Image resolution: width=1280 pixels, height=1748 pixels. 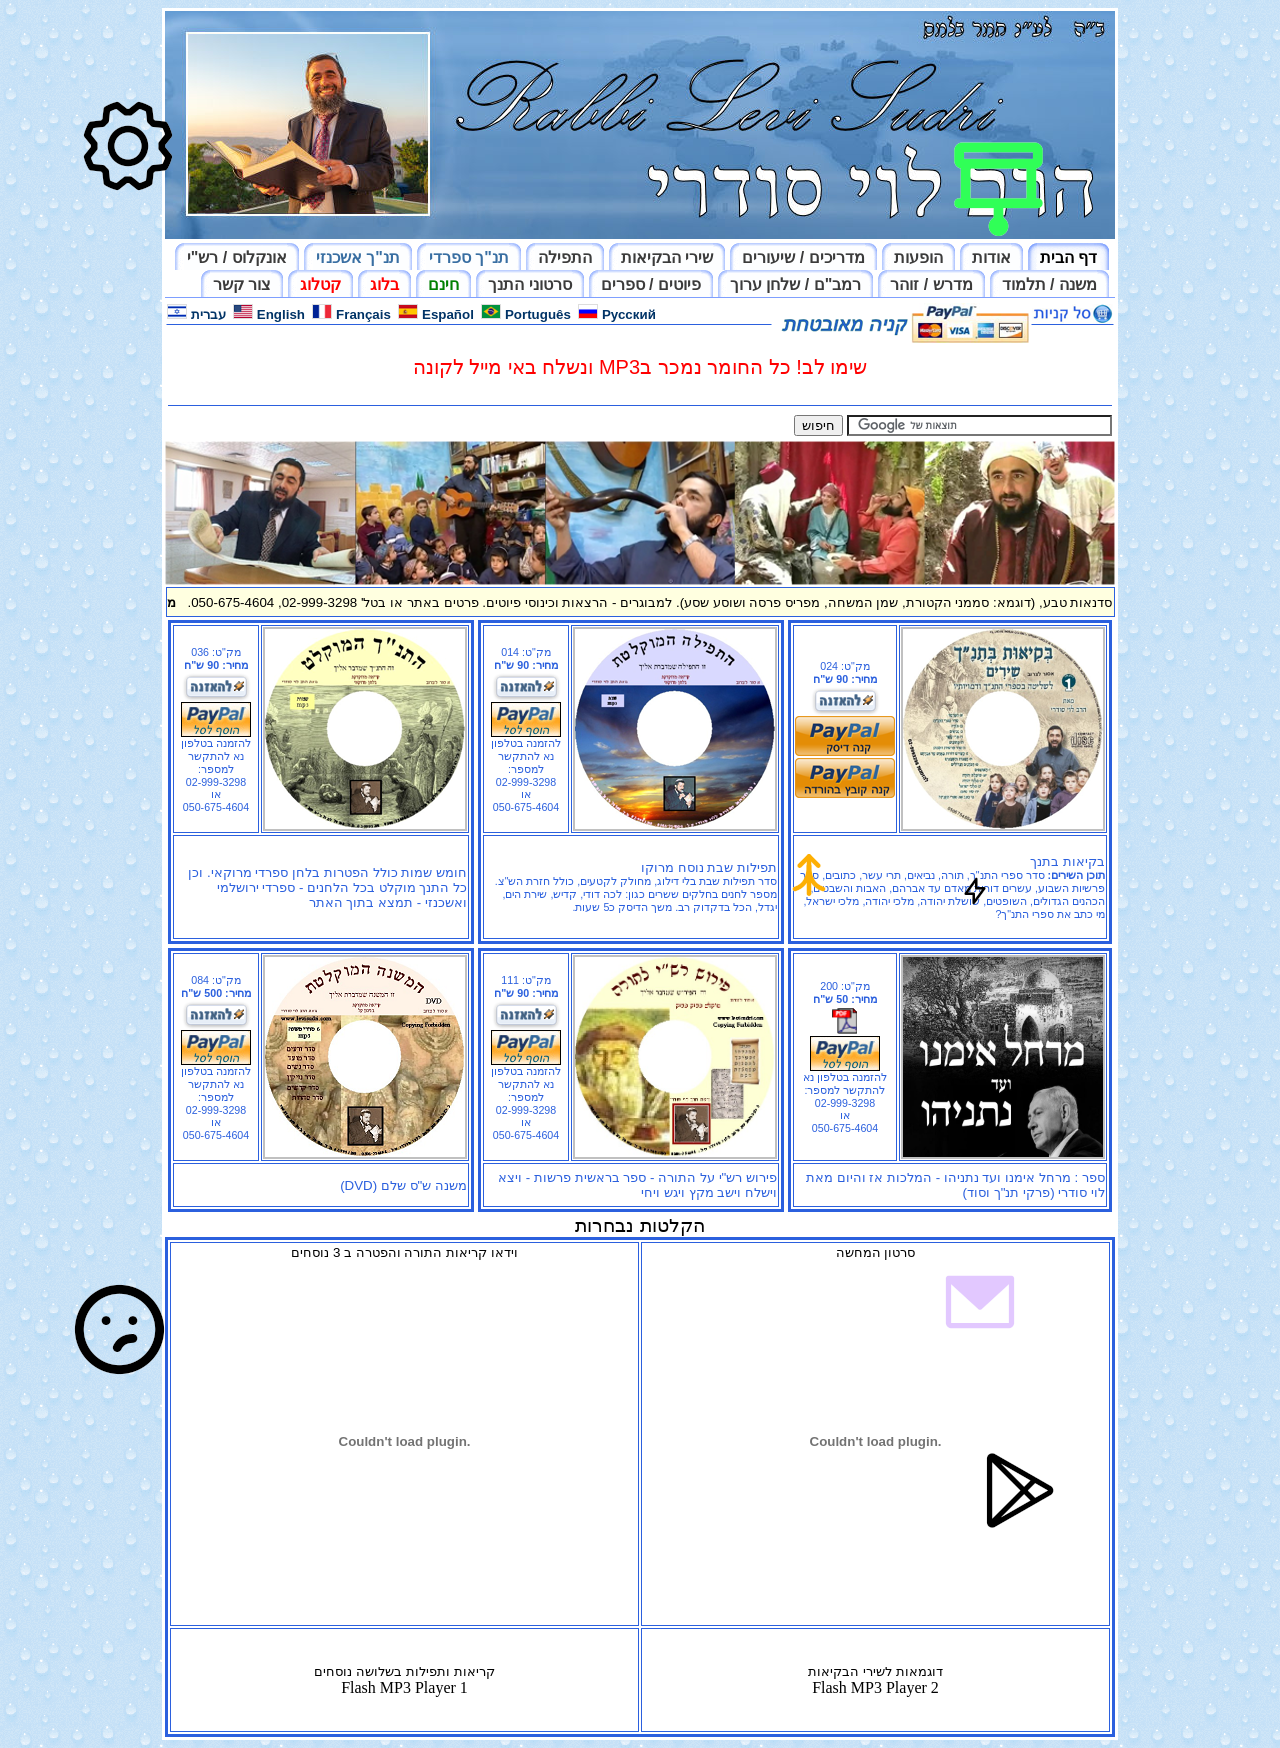 I want to click on open settings, so click(x=128, y=146).